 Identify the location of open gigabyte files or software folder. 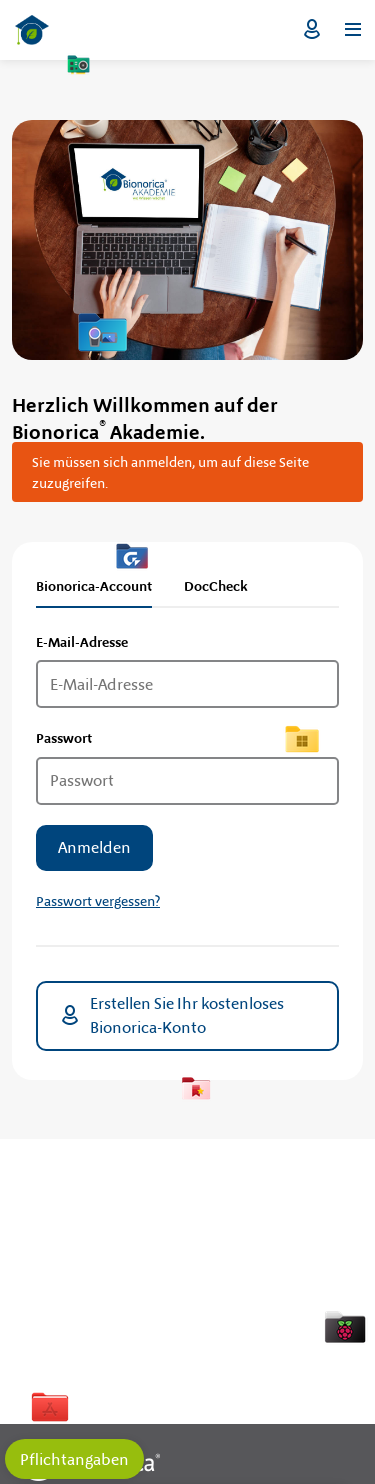
(132, 557).